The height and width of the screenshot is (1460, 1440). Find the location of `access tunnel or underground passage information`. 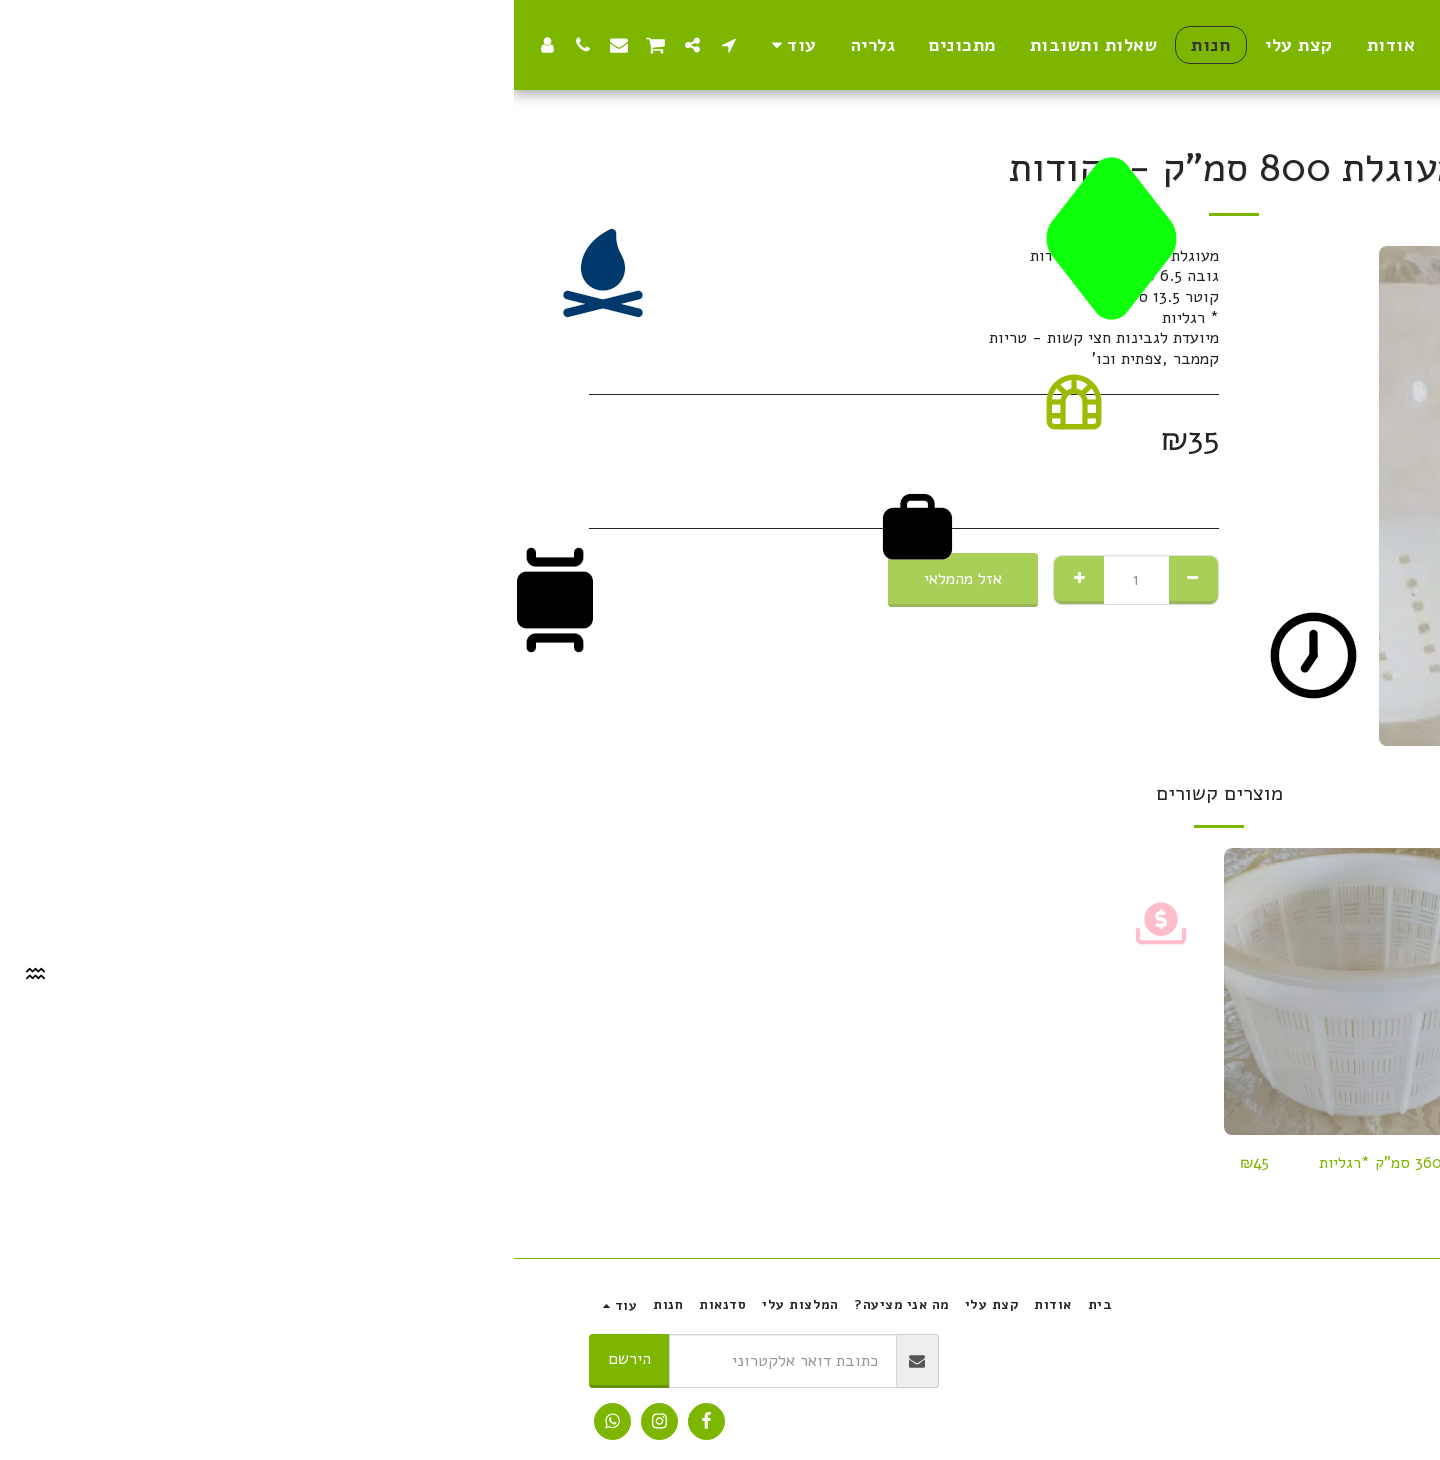

access tunnel or underground passage information is located at coordinates (1074, 402).